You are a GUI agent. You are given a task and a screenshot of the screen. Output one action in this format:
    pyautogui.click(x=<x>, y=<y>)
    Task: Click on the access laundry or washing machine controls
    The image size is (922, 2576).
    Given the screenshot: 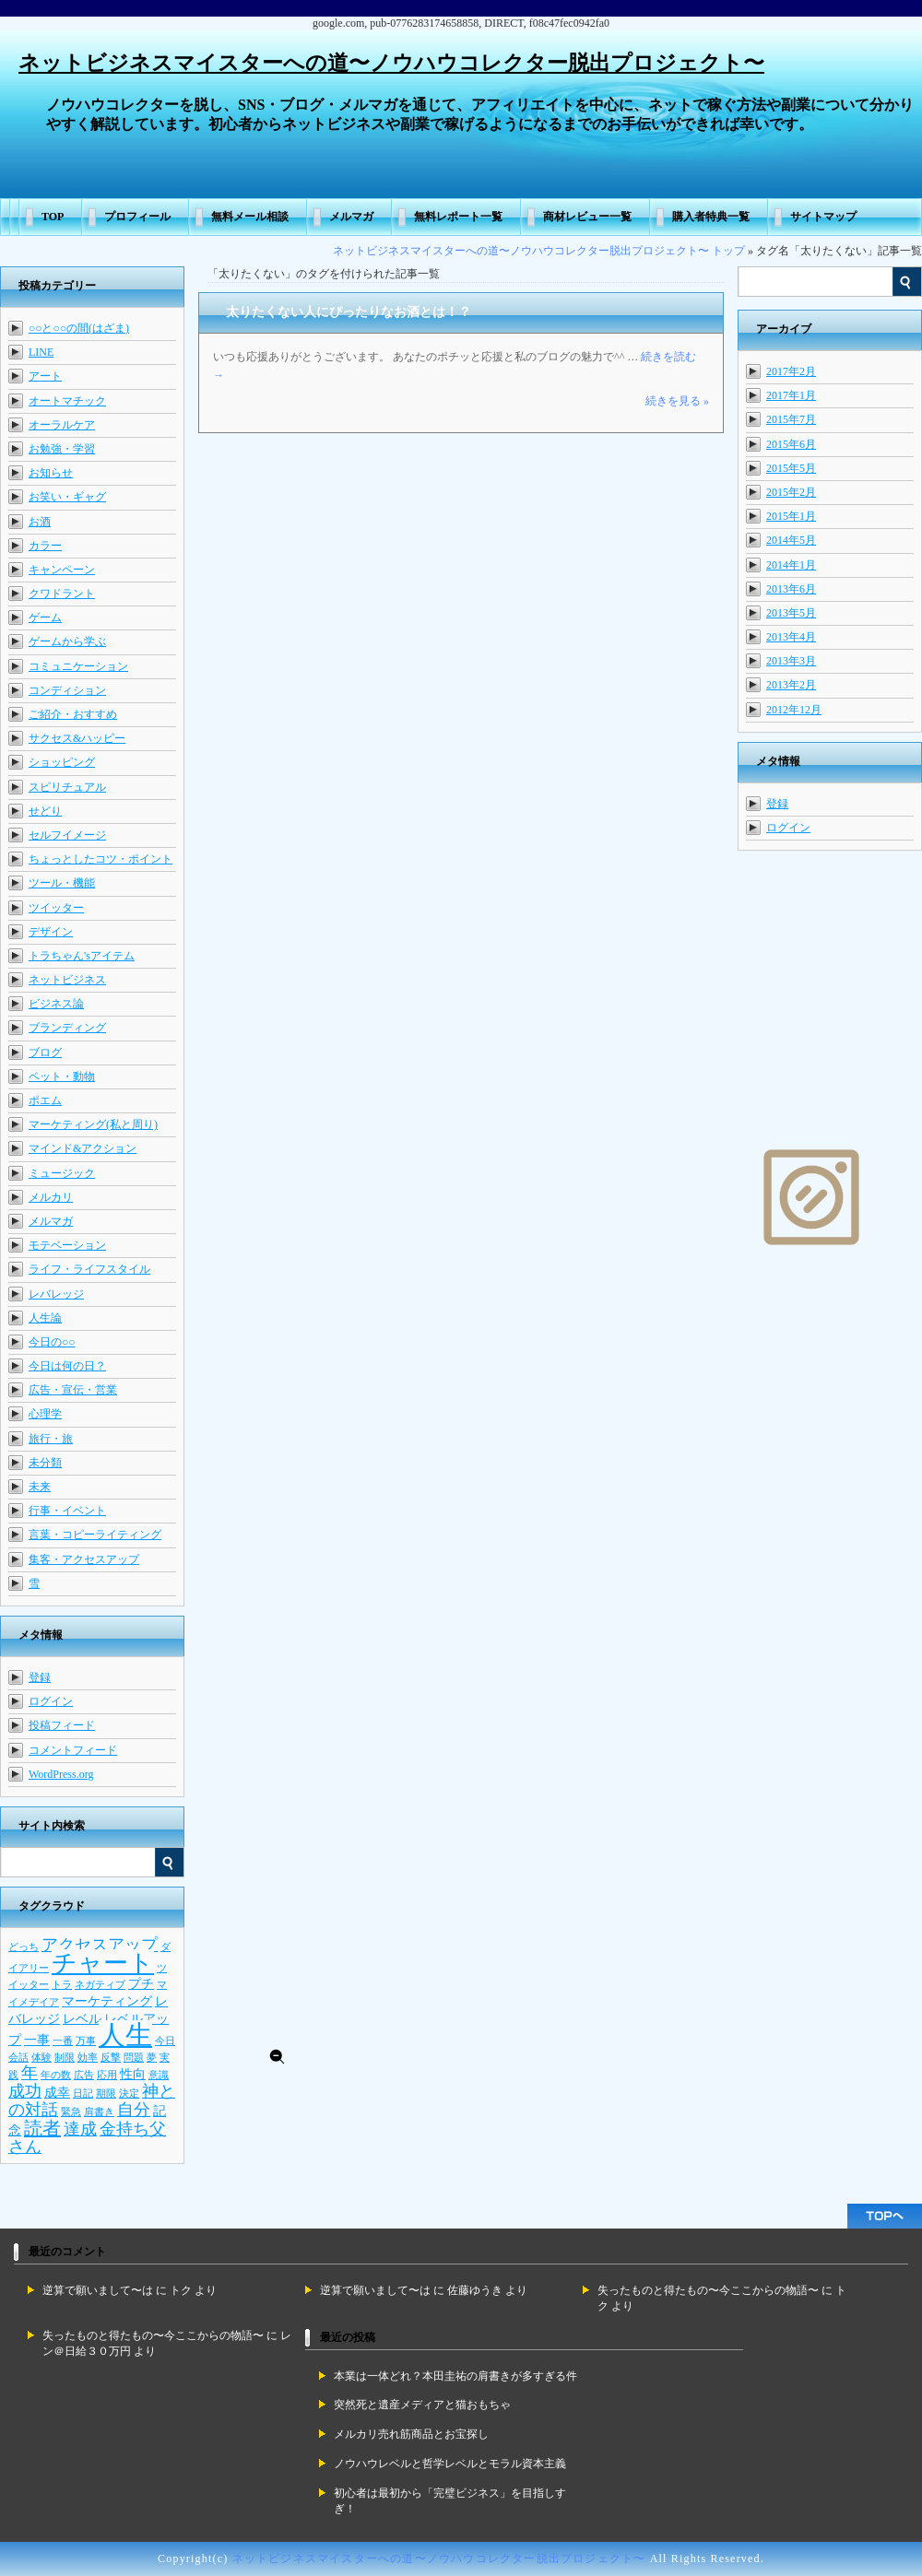 What is the action you would take?
    pyautogui.click(x=811, y=1197)
    